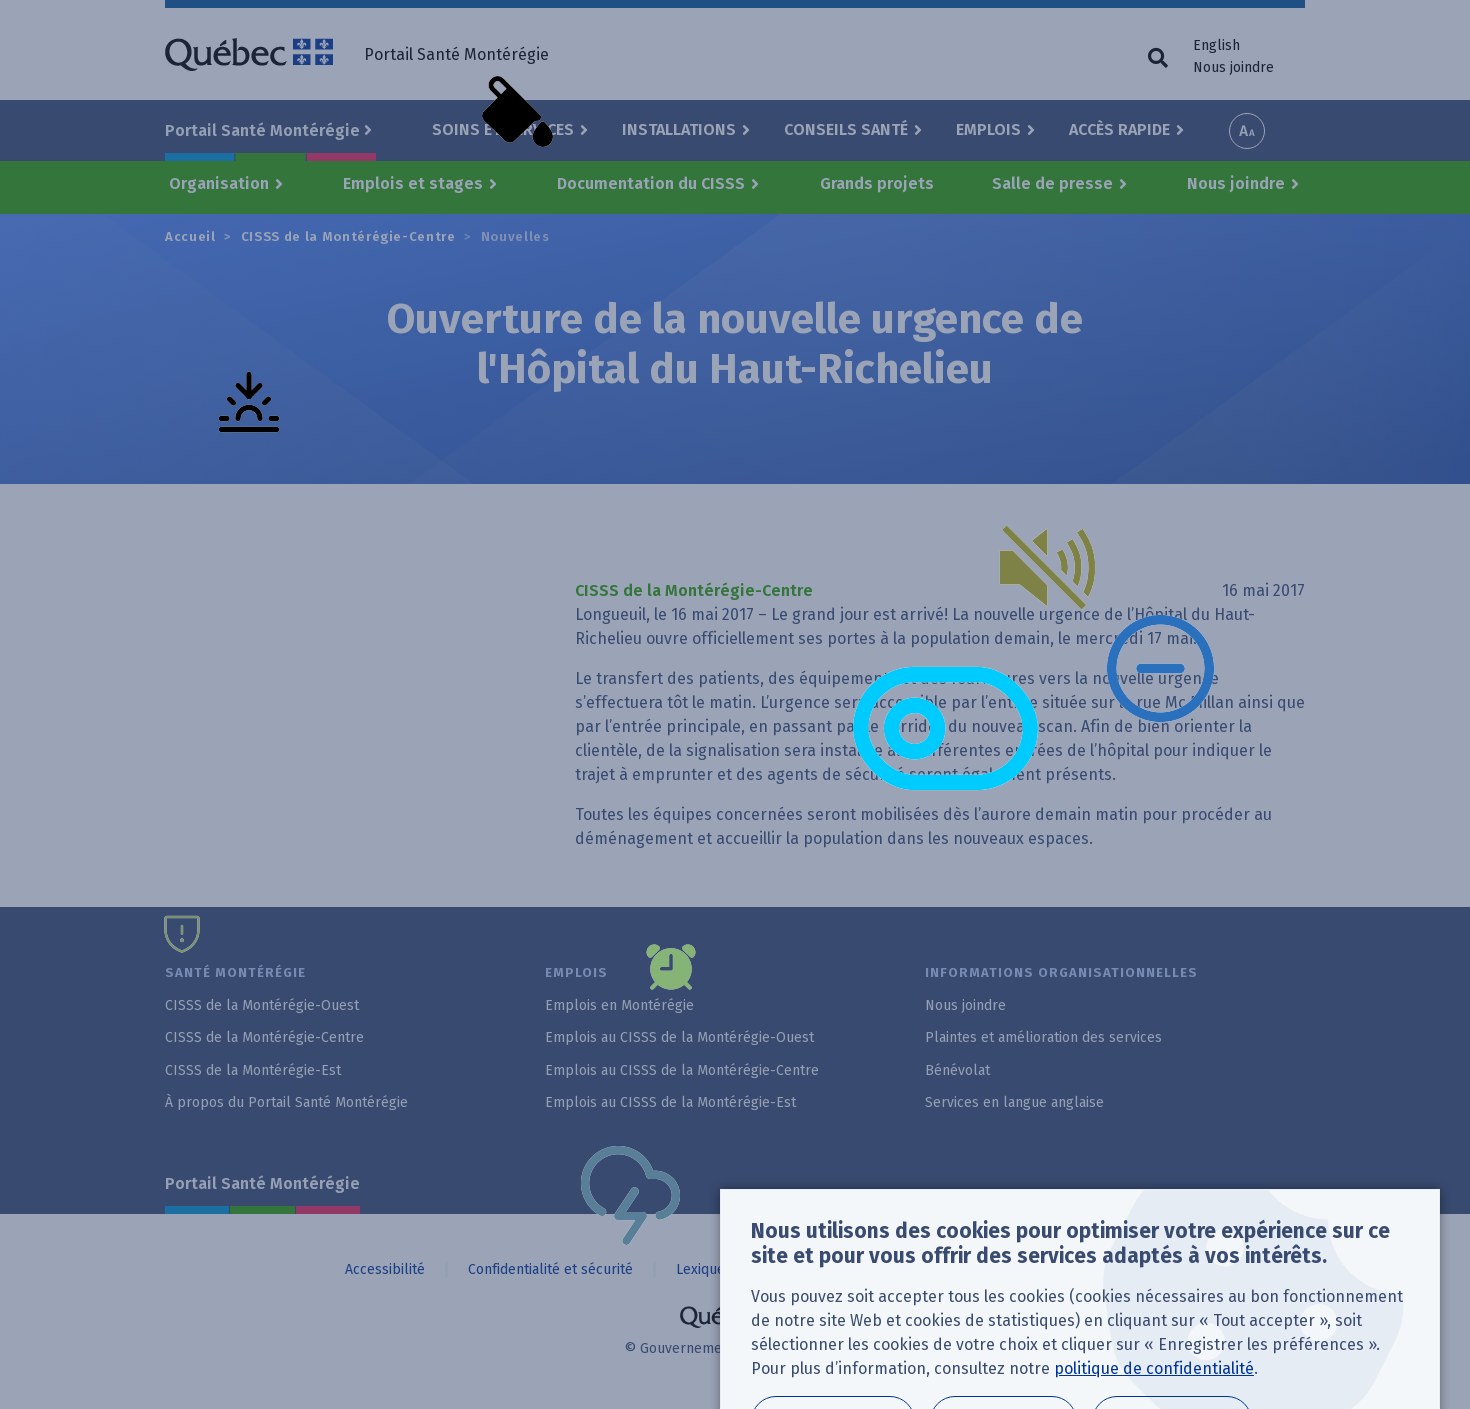  What do you see at coordinates (1160, 668) in the screenshot?
I see `remove an item from a list or collection` at bounding box center [1160, 668].